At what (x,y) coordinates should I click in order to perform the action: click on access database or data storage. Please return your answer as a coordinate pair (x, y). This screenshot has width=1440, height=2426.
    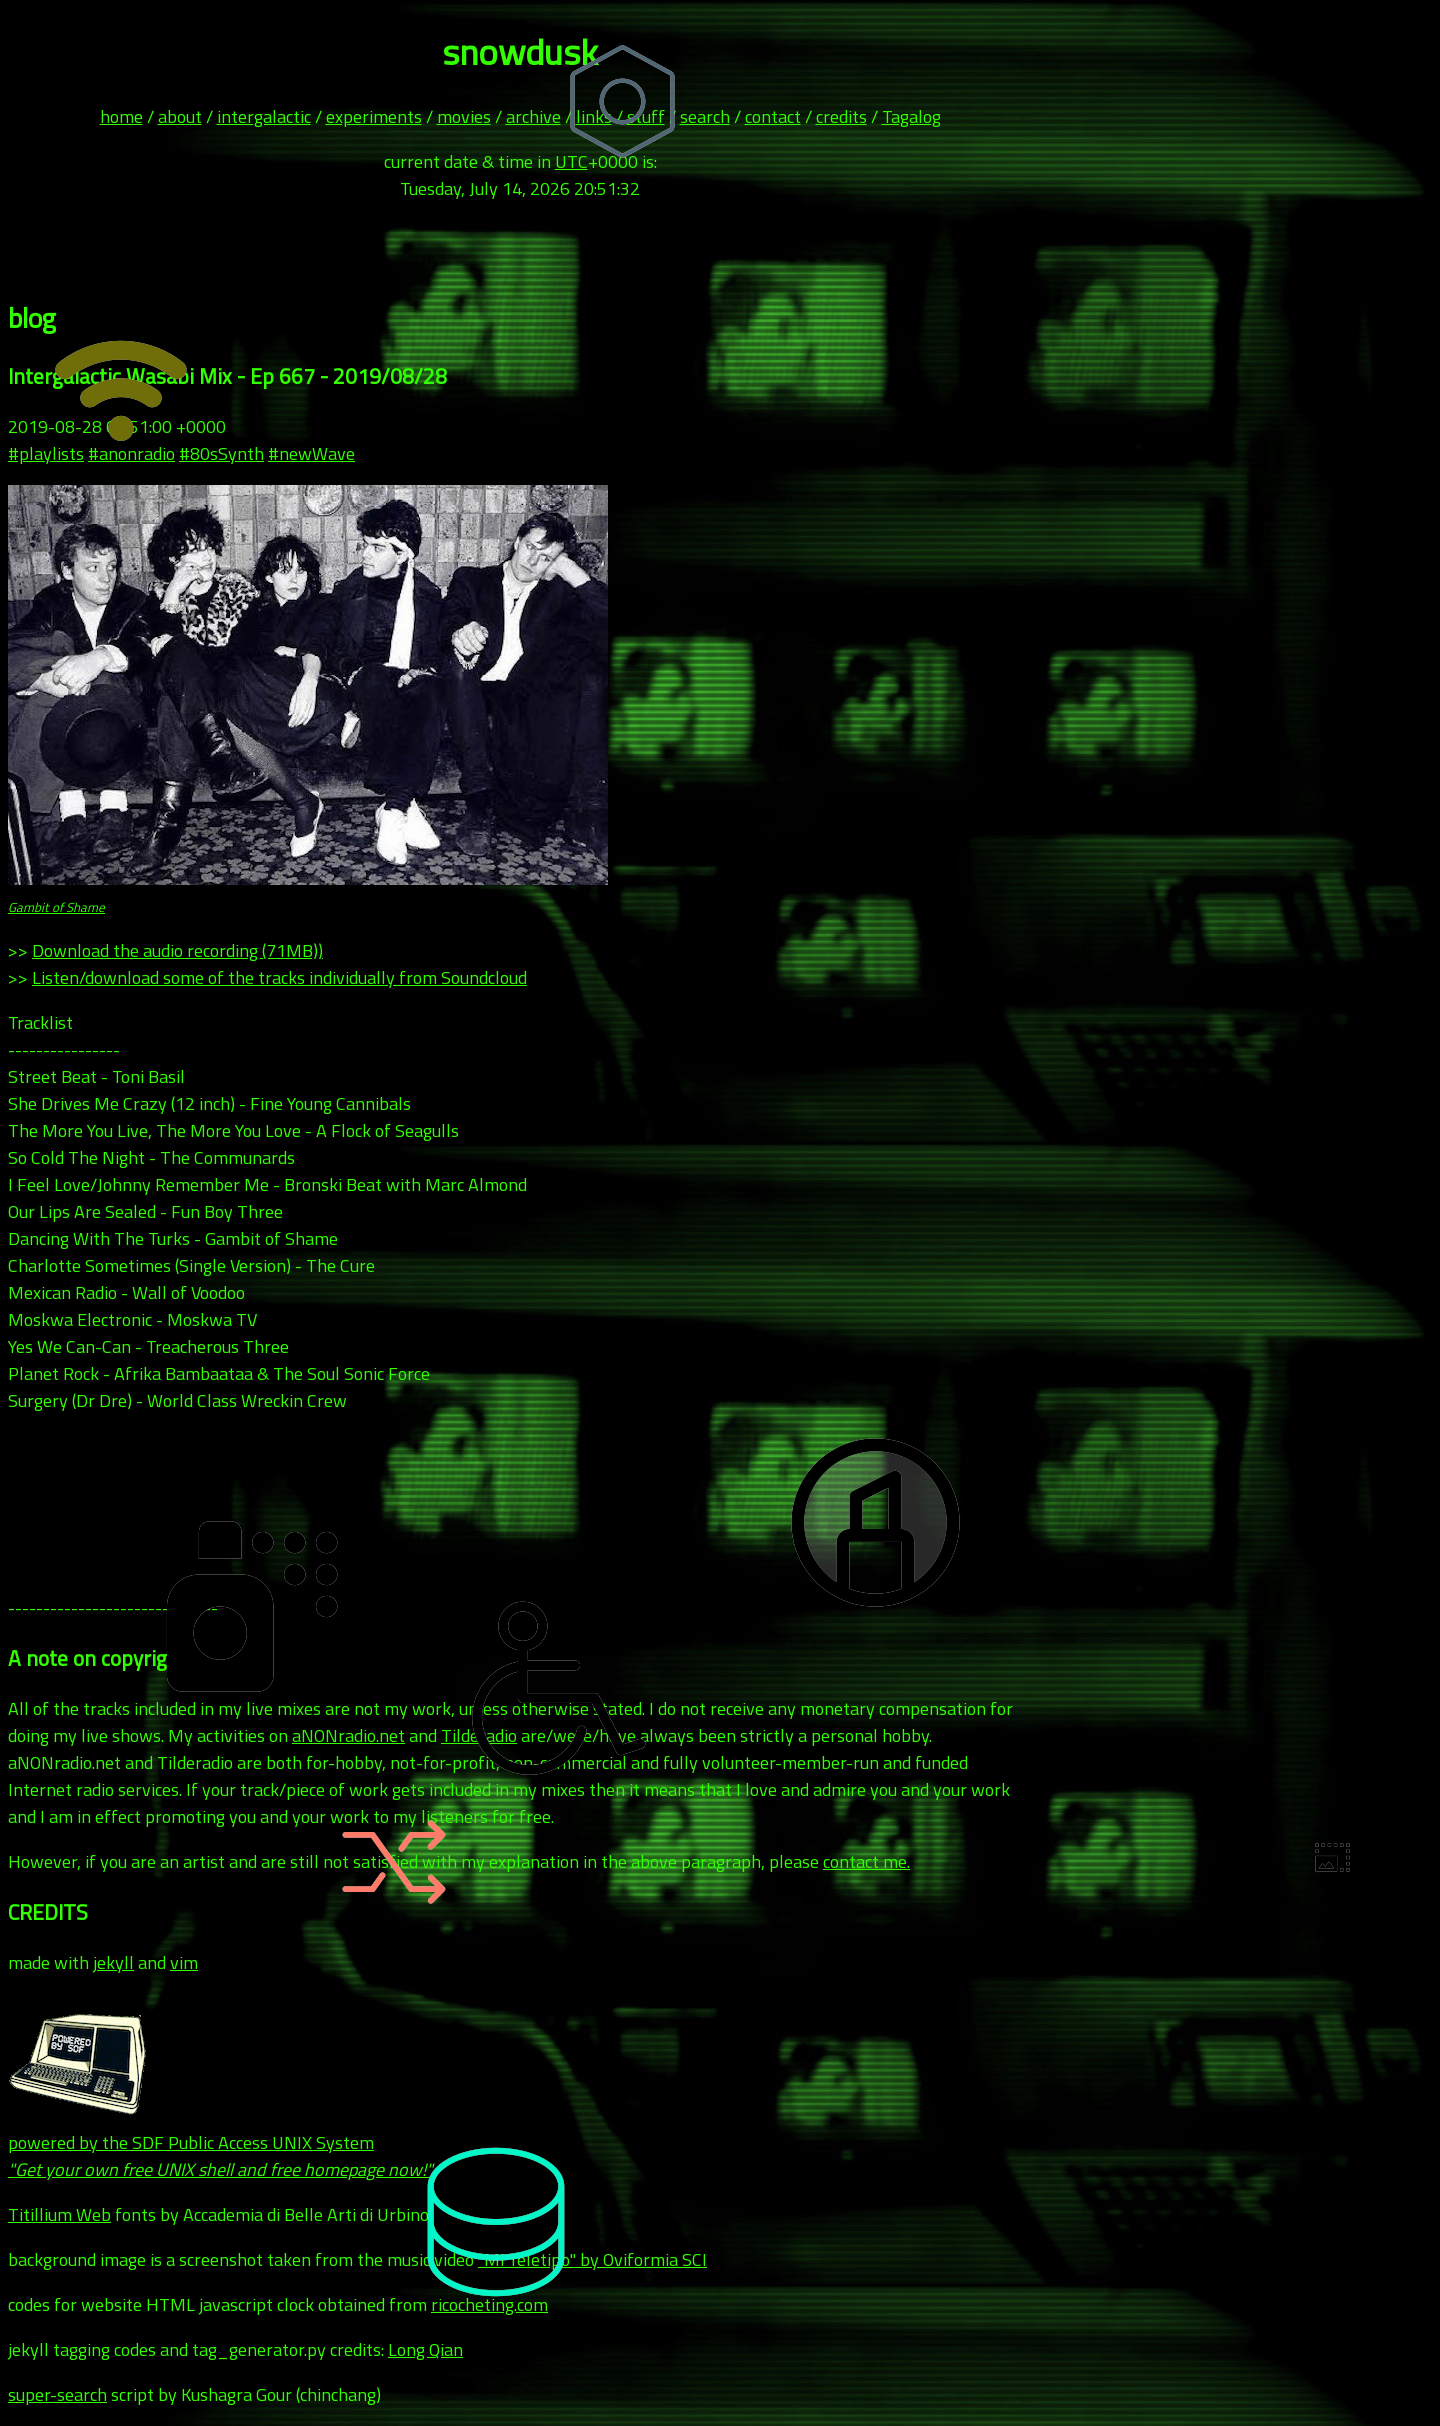
    Looking at the image, I should click on (496, 2222).